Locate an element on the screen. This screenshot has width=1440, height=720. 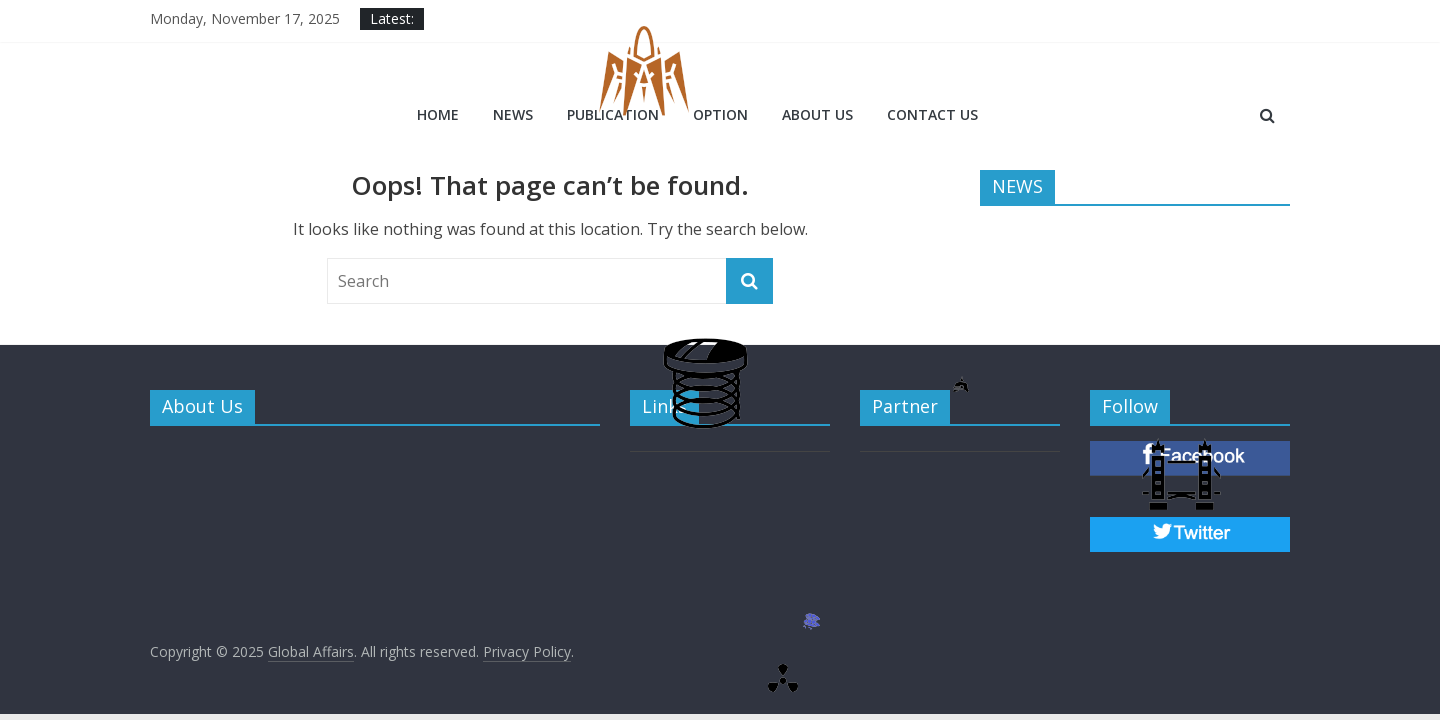
indicates radioactive or hazardous material is located at coordinates (783, 678).